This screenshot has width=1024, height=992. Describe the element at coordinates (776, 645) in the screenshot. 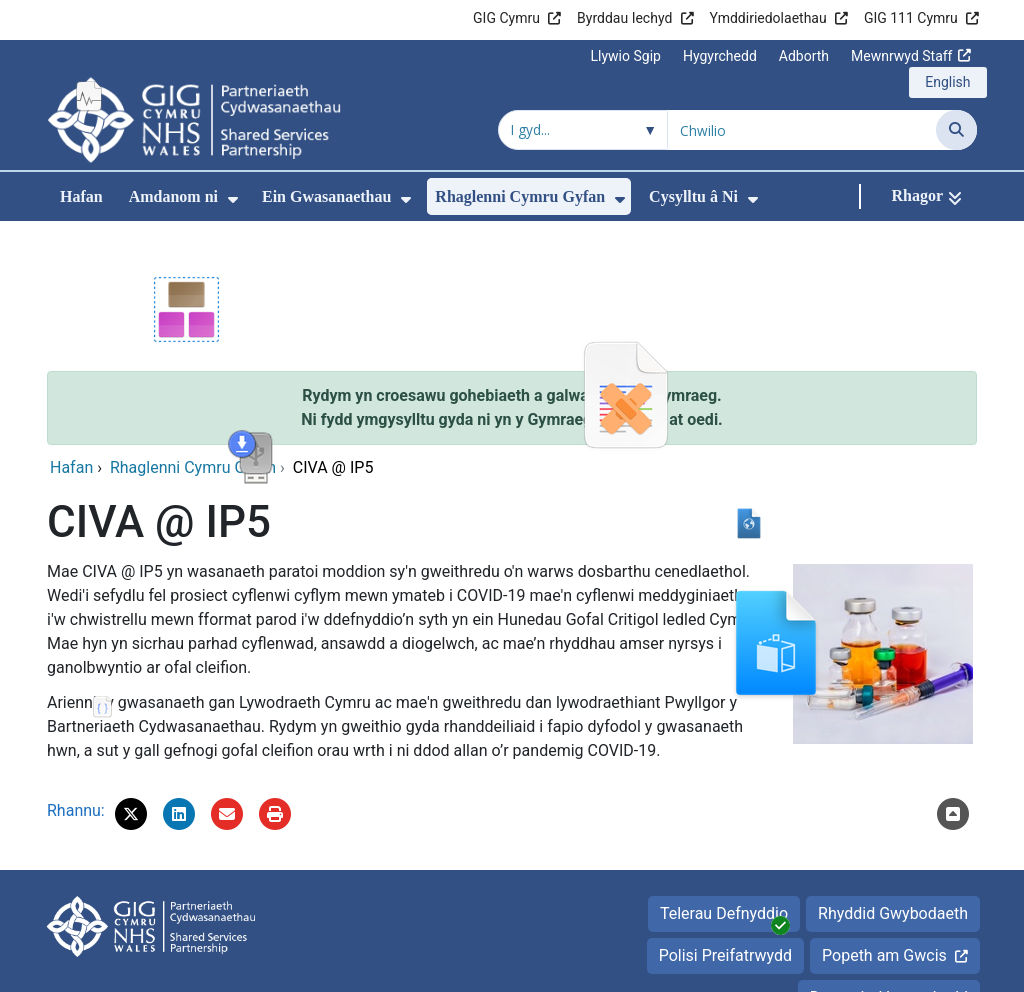

I see `a DGN file (MicroStation CAD drawing)` at that location.